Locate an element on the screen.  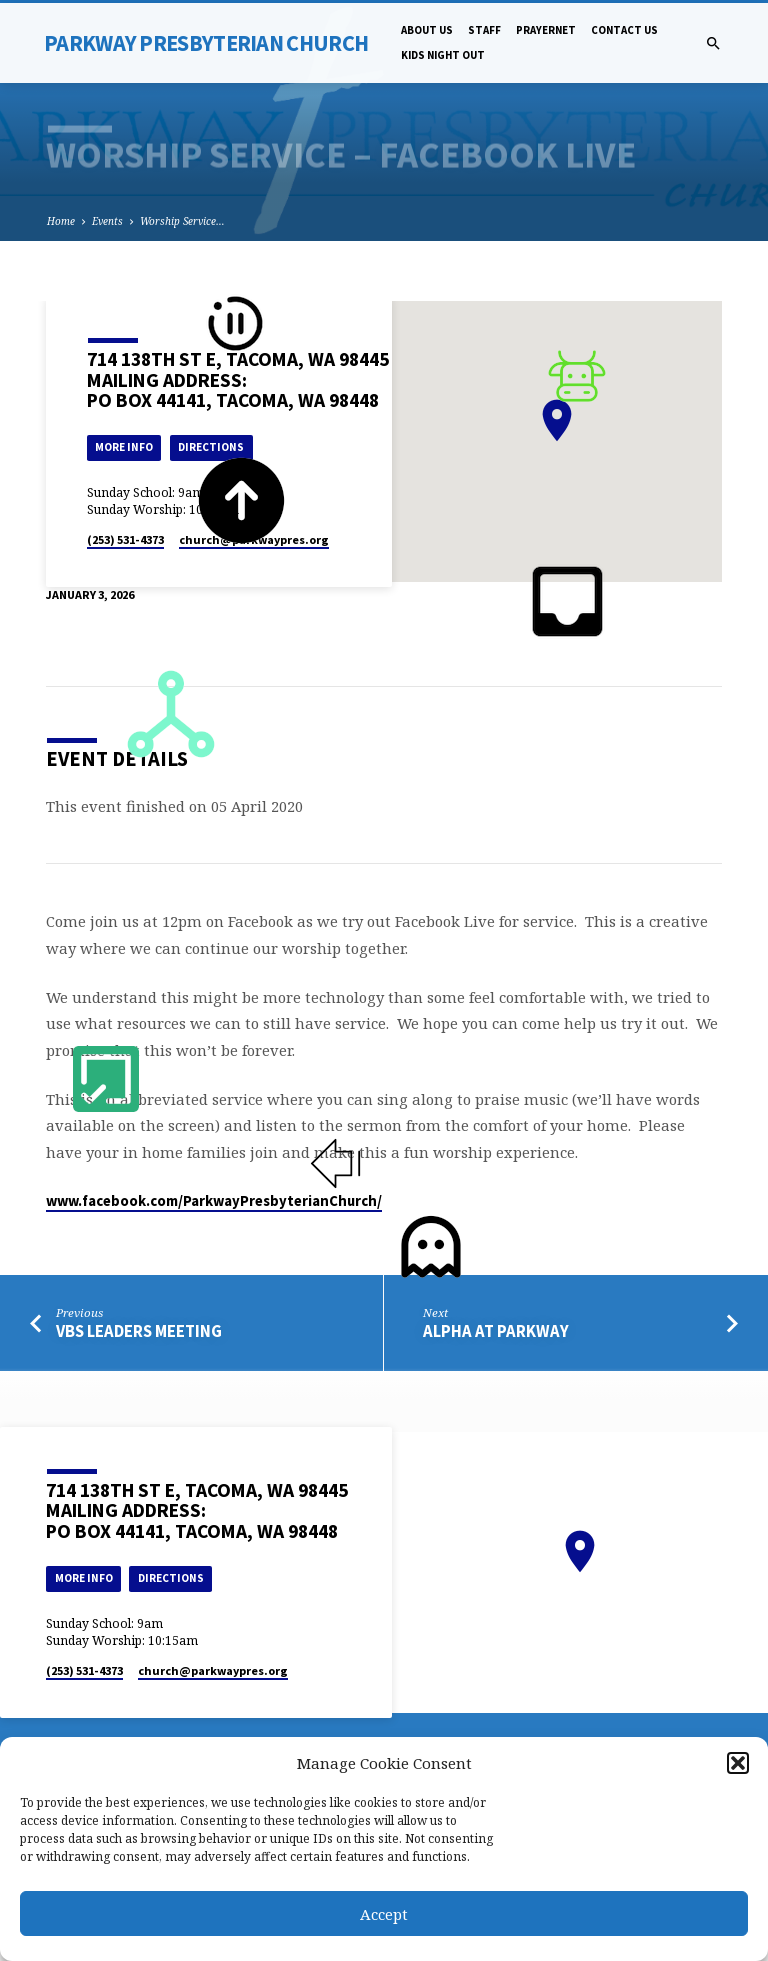
motion photo playback is paused is located at coordinates (235, 323).